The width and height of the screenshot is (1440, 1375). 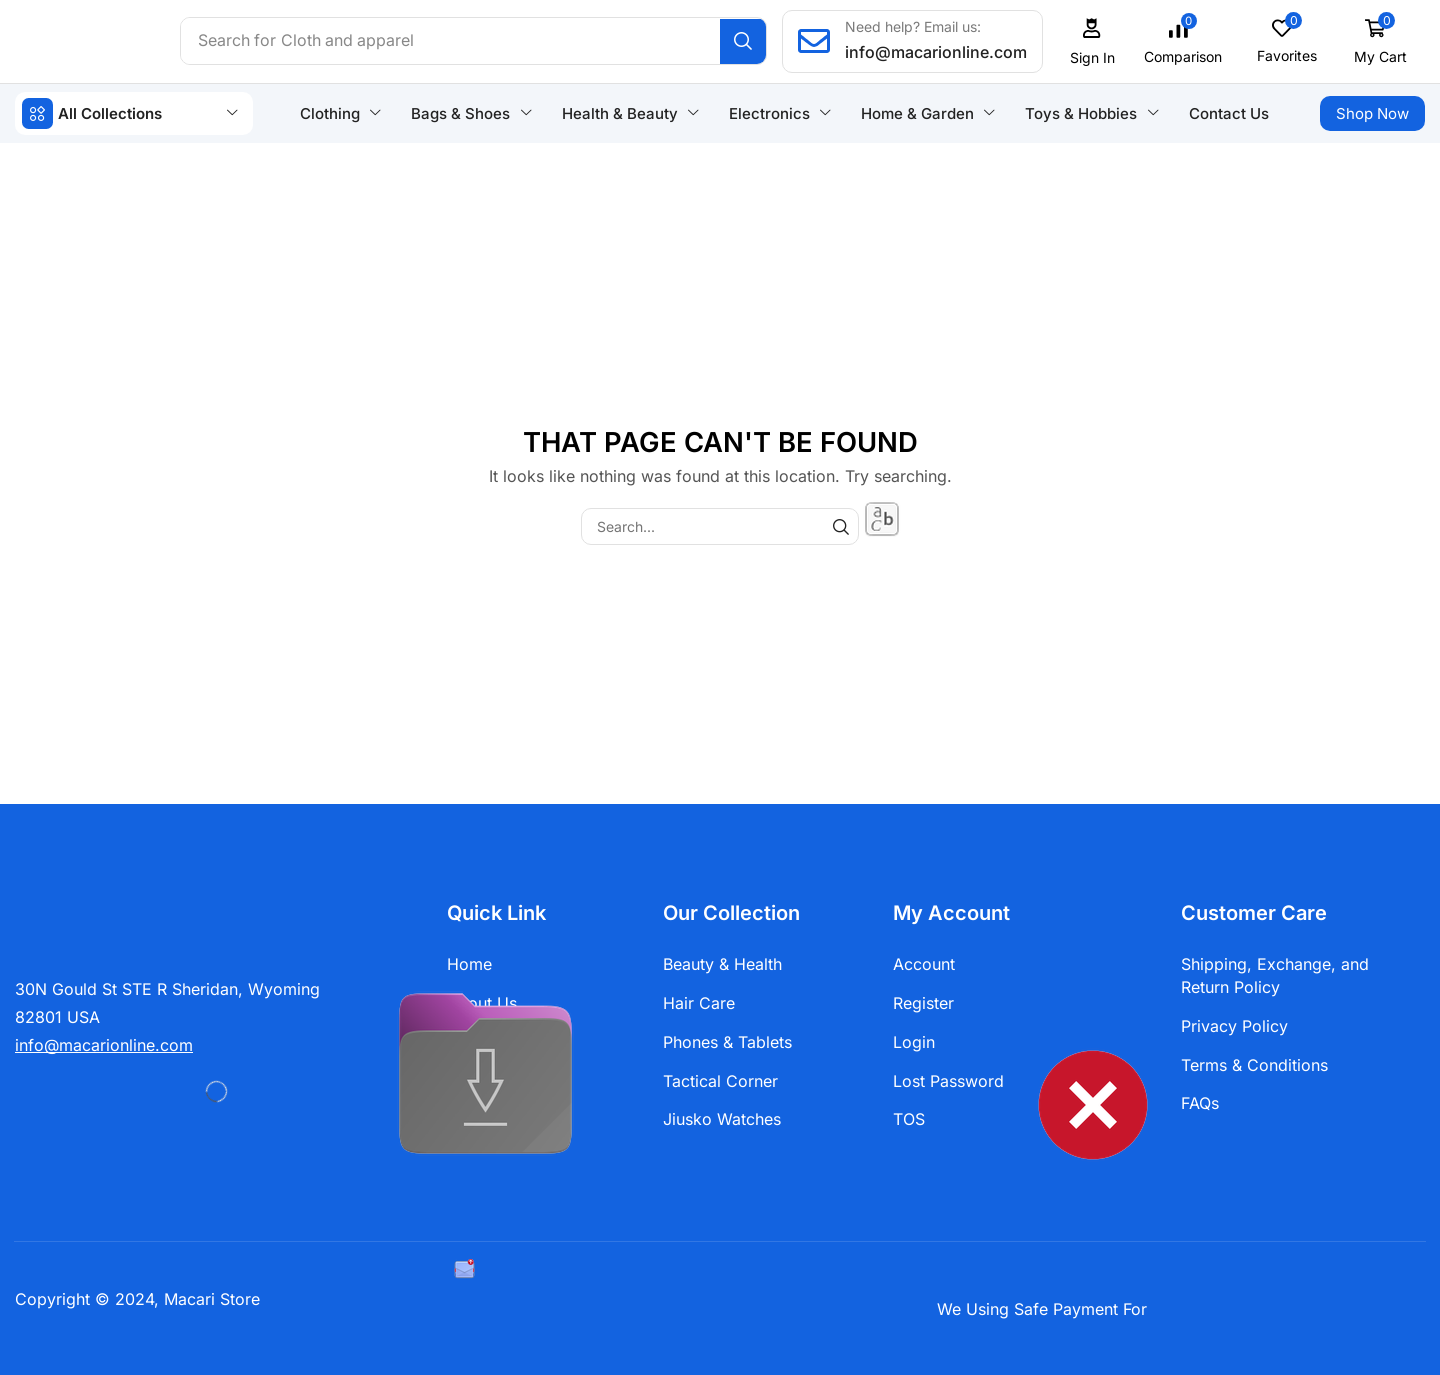 I want to click on open the font viewer application, so click(x=882, y=519).